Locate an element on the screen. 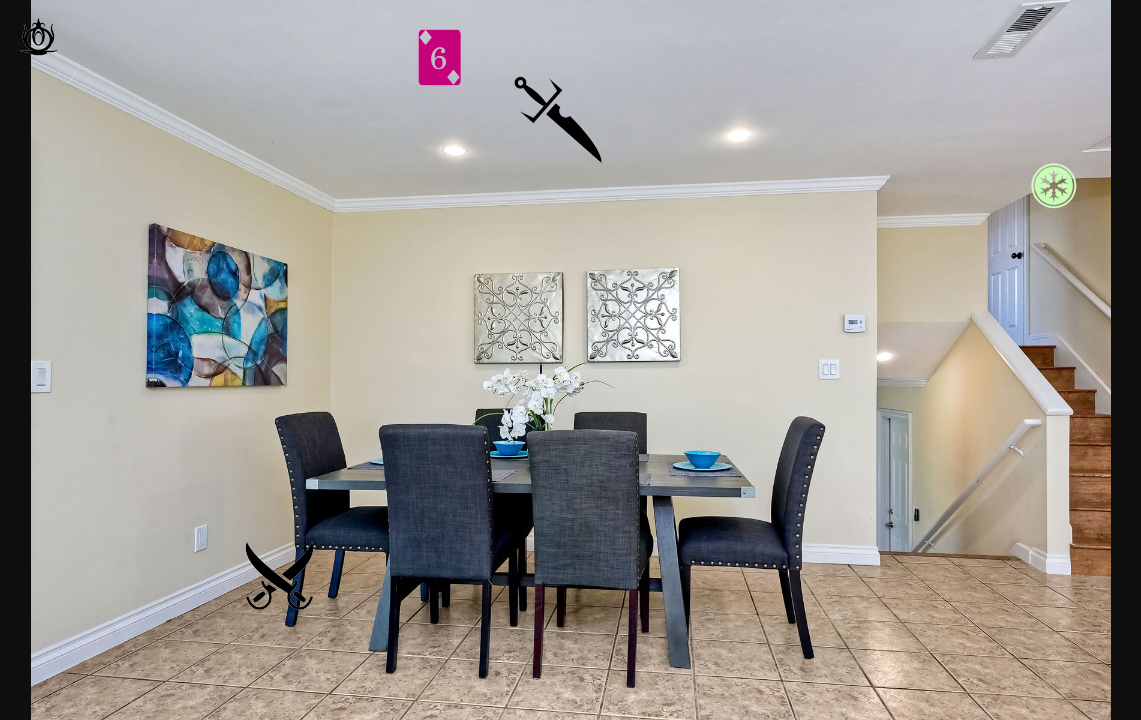  initiate combat or battle mode is located at coordinates (279, 575).